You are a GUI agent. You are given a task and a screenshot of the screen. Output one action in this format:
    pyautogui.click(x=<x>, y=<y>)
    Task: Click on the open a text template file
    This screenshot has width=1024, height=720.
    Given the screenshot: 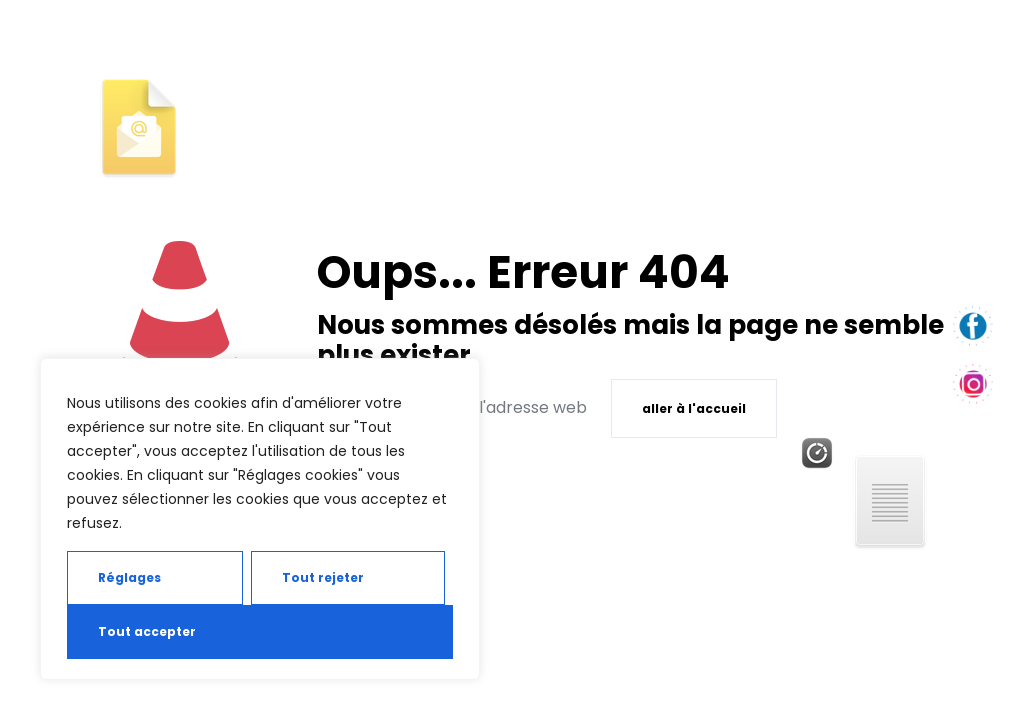 What is the action you would take?
    pyautogui.click(x=890, y=502)
    